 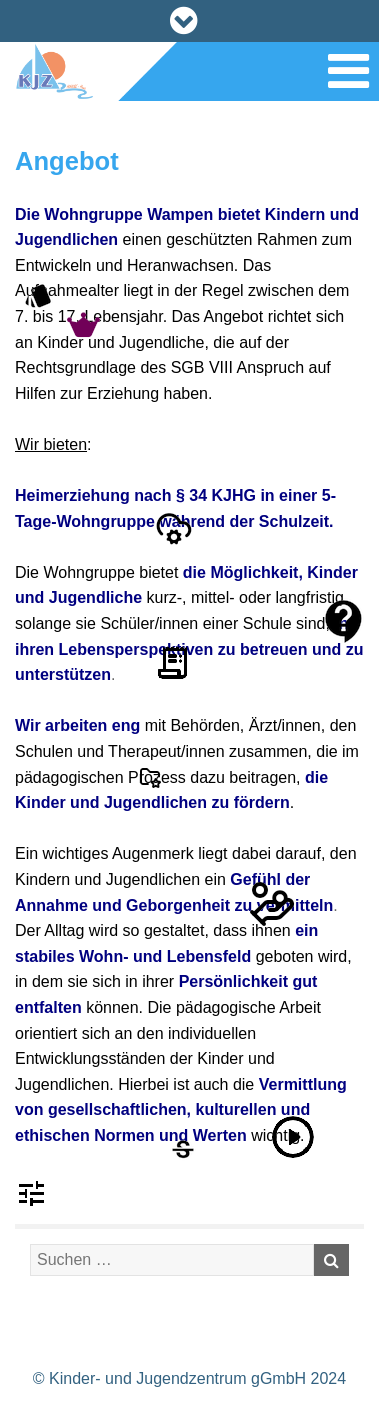 I want to click on access your favorite or starred folder, so click(x=150, y=777).